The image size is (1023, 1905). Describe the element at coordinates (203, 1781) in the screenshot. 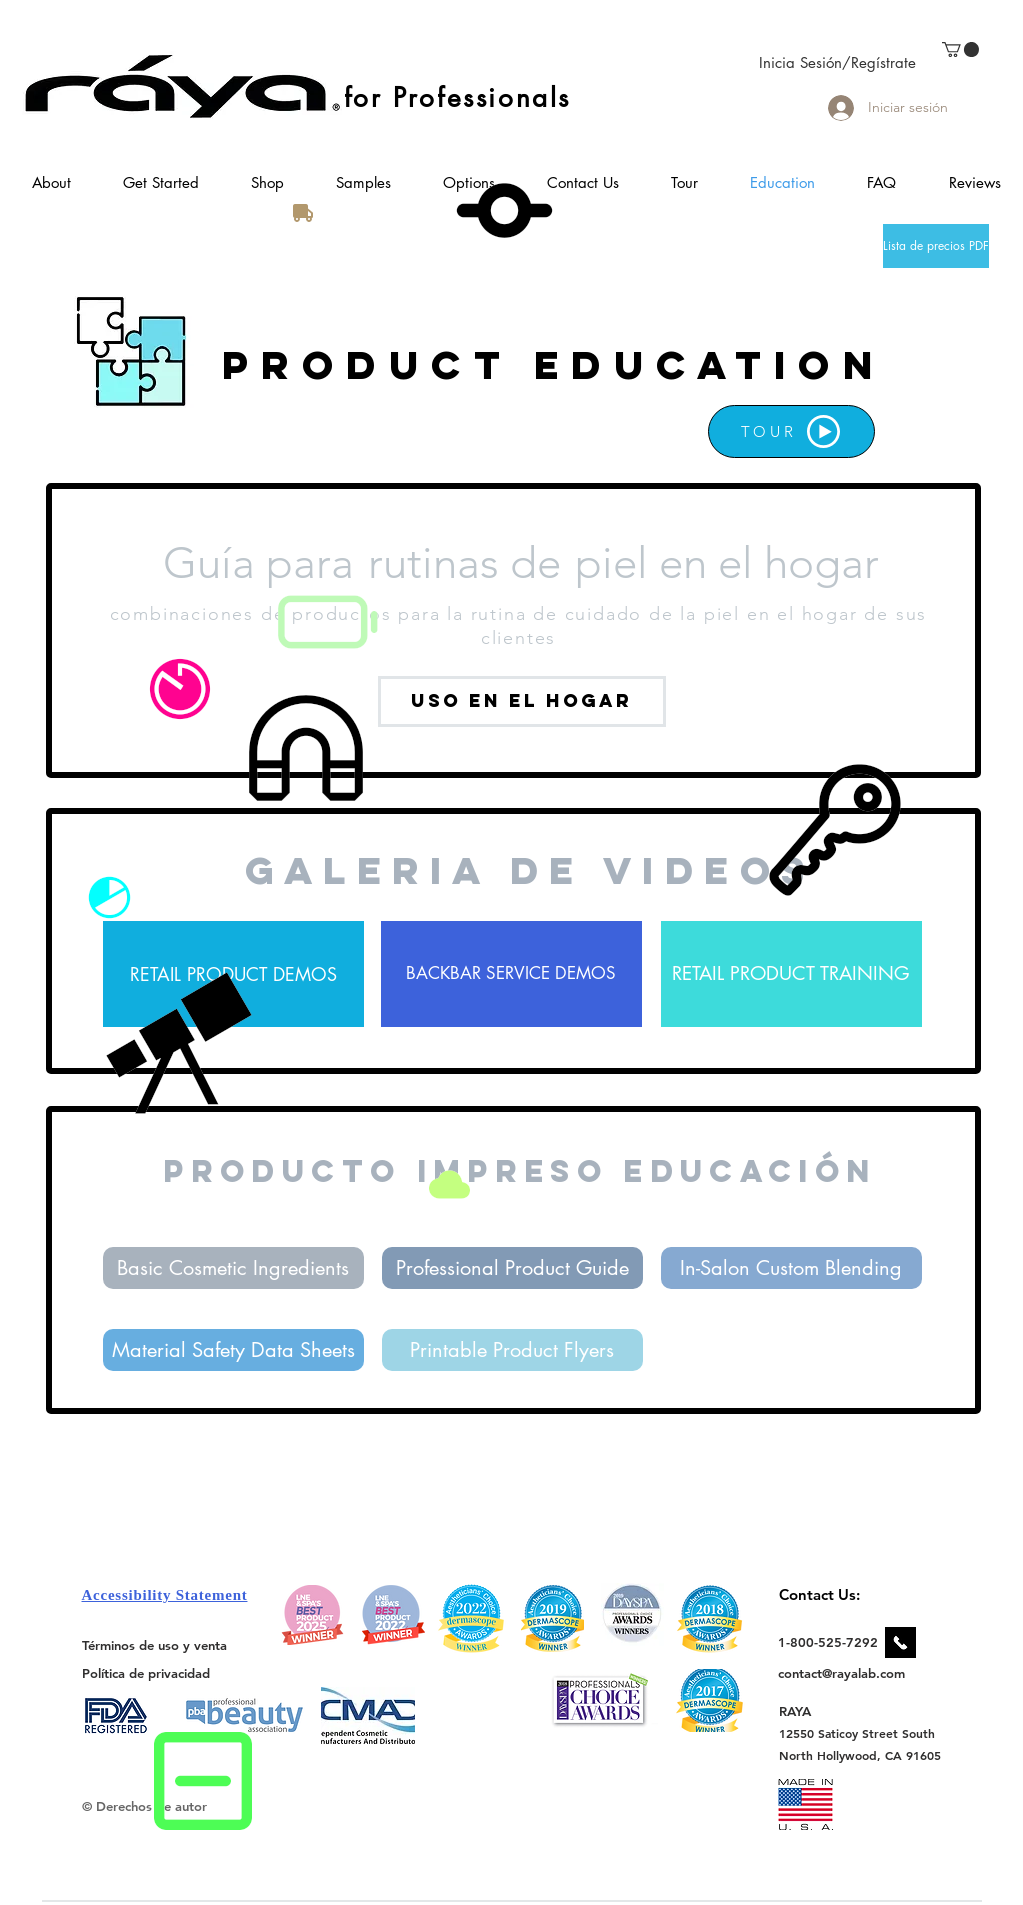

I see `remove a file from the diff view` at that location.